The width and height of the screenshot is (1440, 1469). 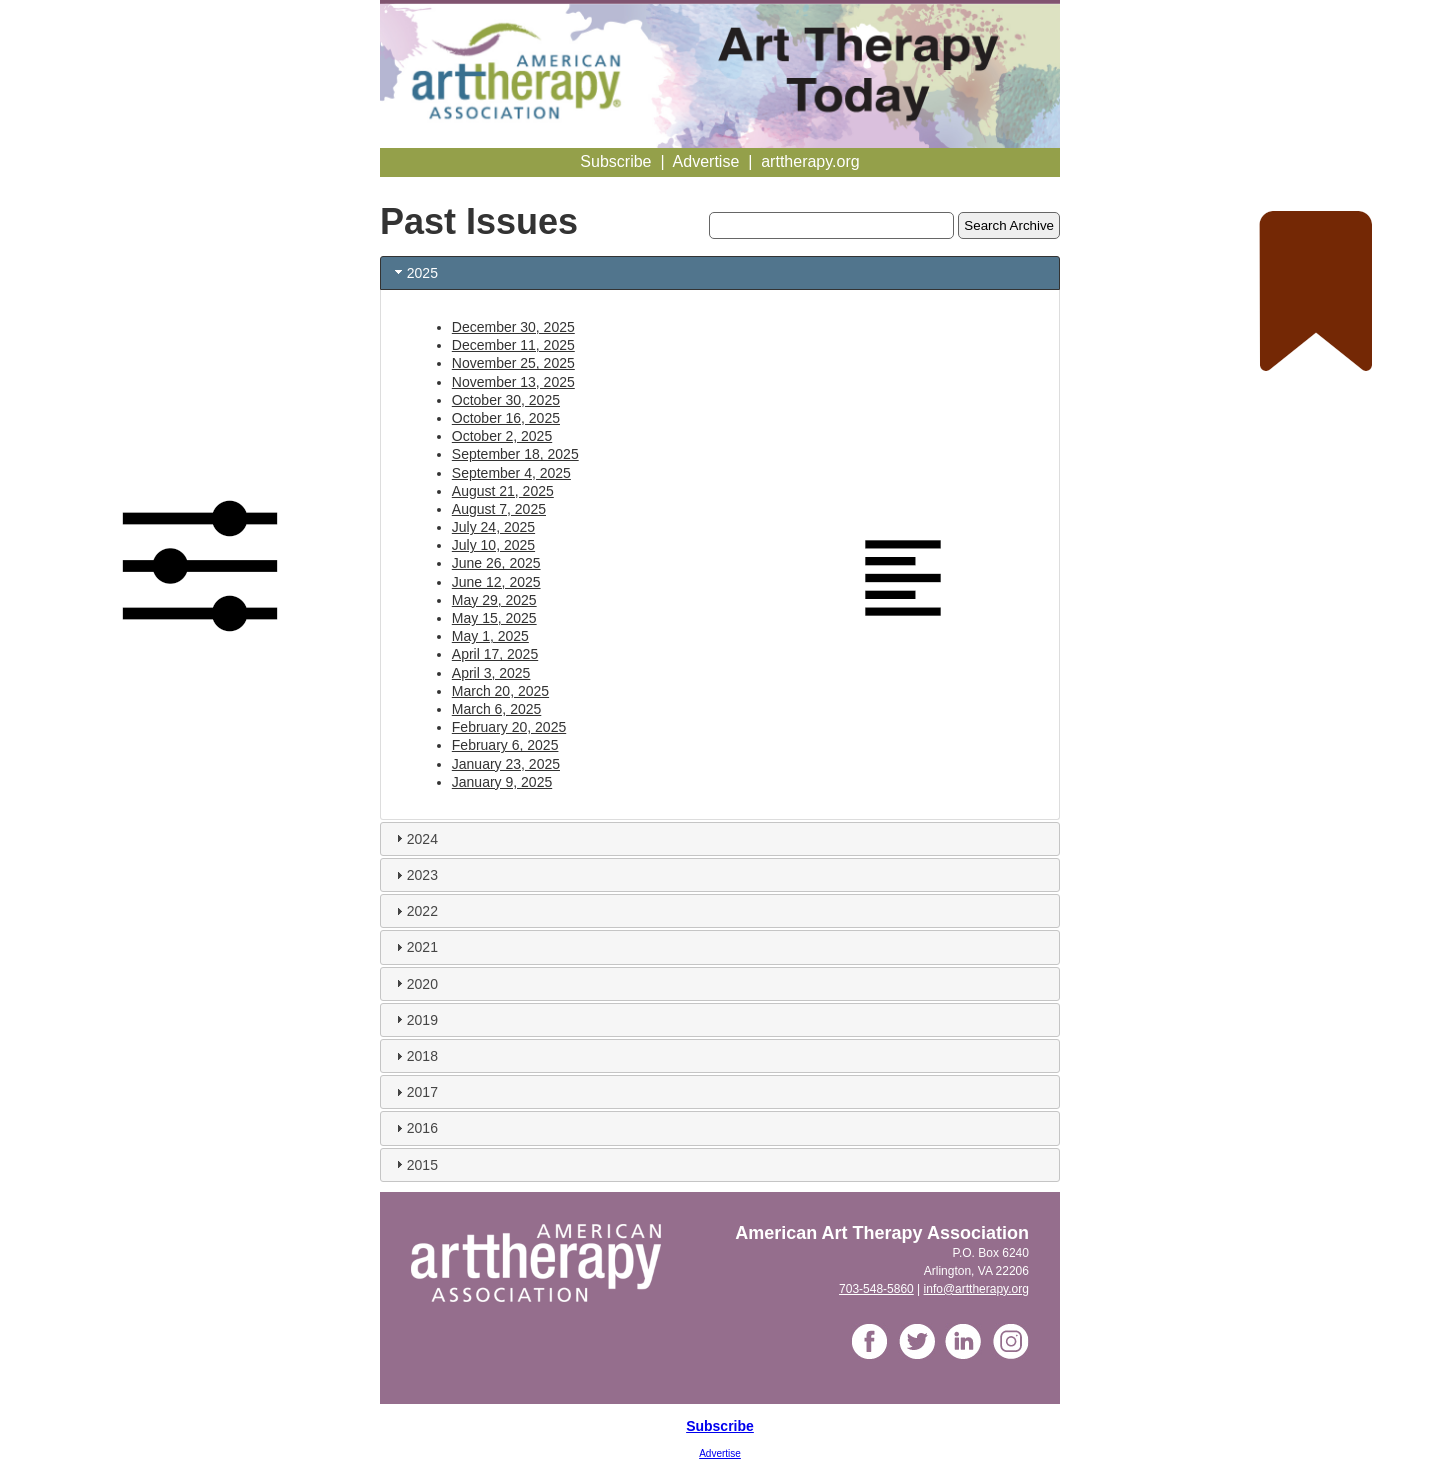 What do you see at coordinates (200, 566) in the screenshot?
I see `adjust settings or preferences` at bounding box center [200, 566].